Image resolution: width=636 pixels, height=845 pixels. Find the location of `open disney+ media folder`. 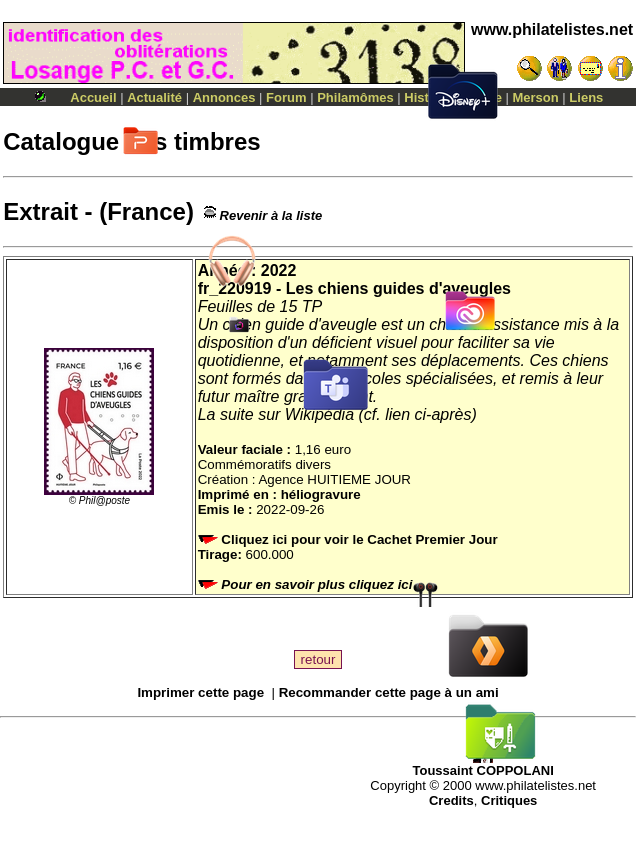

open disney+ media folder is located at coordinates (462, 93).